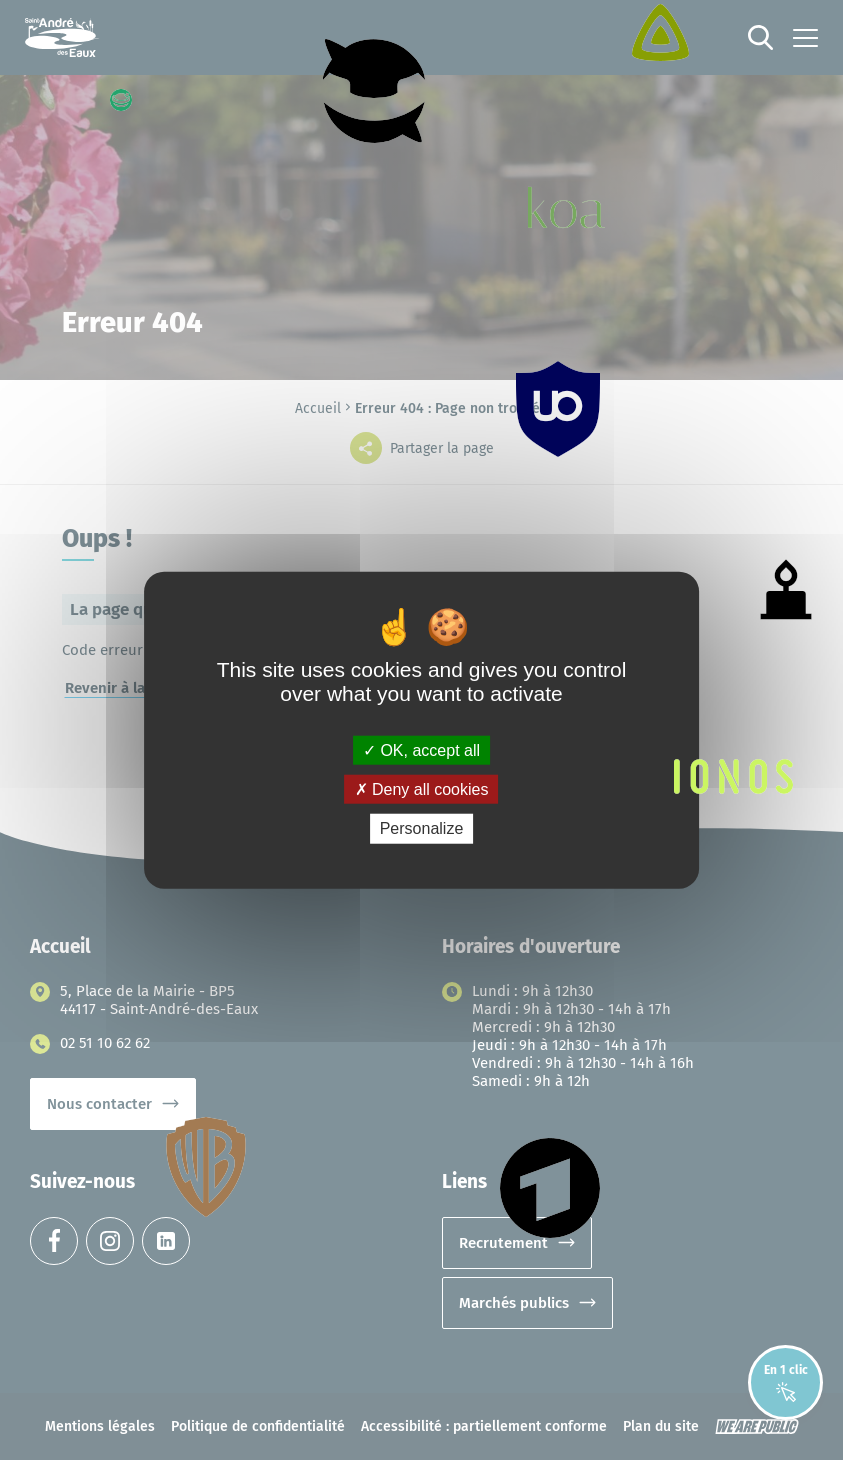 The height and width of the screenshot is (1460, 843). Describe the element at coordinates (566, 207) in the screenshot. I see `navigate to the Koa framework homepage` at that location.